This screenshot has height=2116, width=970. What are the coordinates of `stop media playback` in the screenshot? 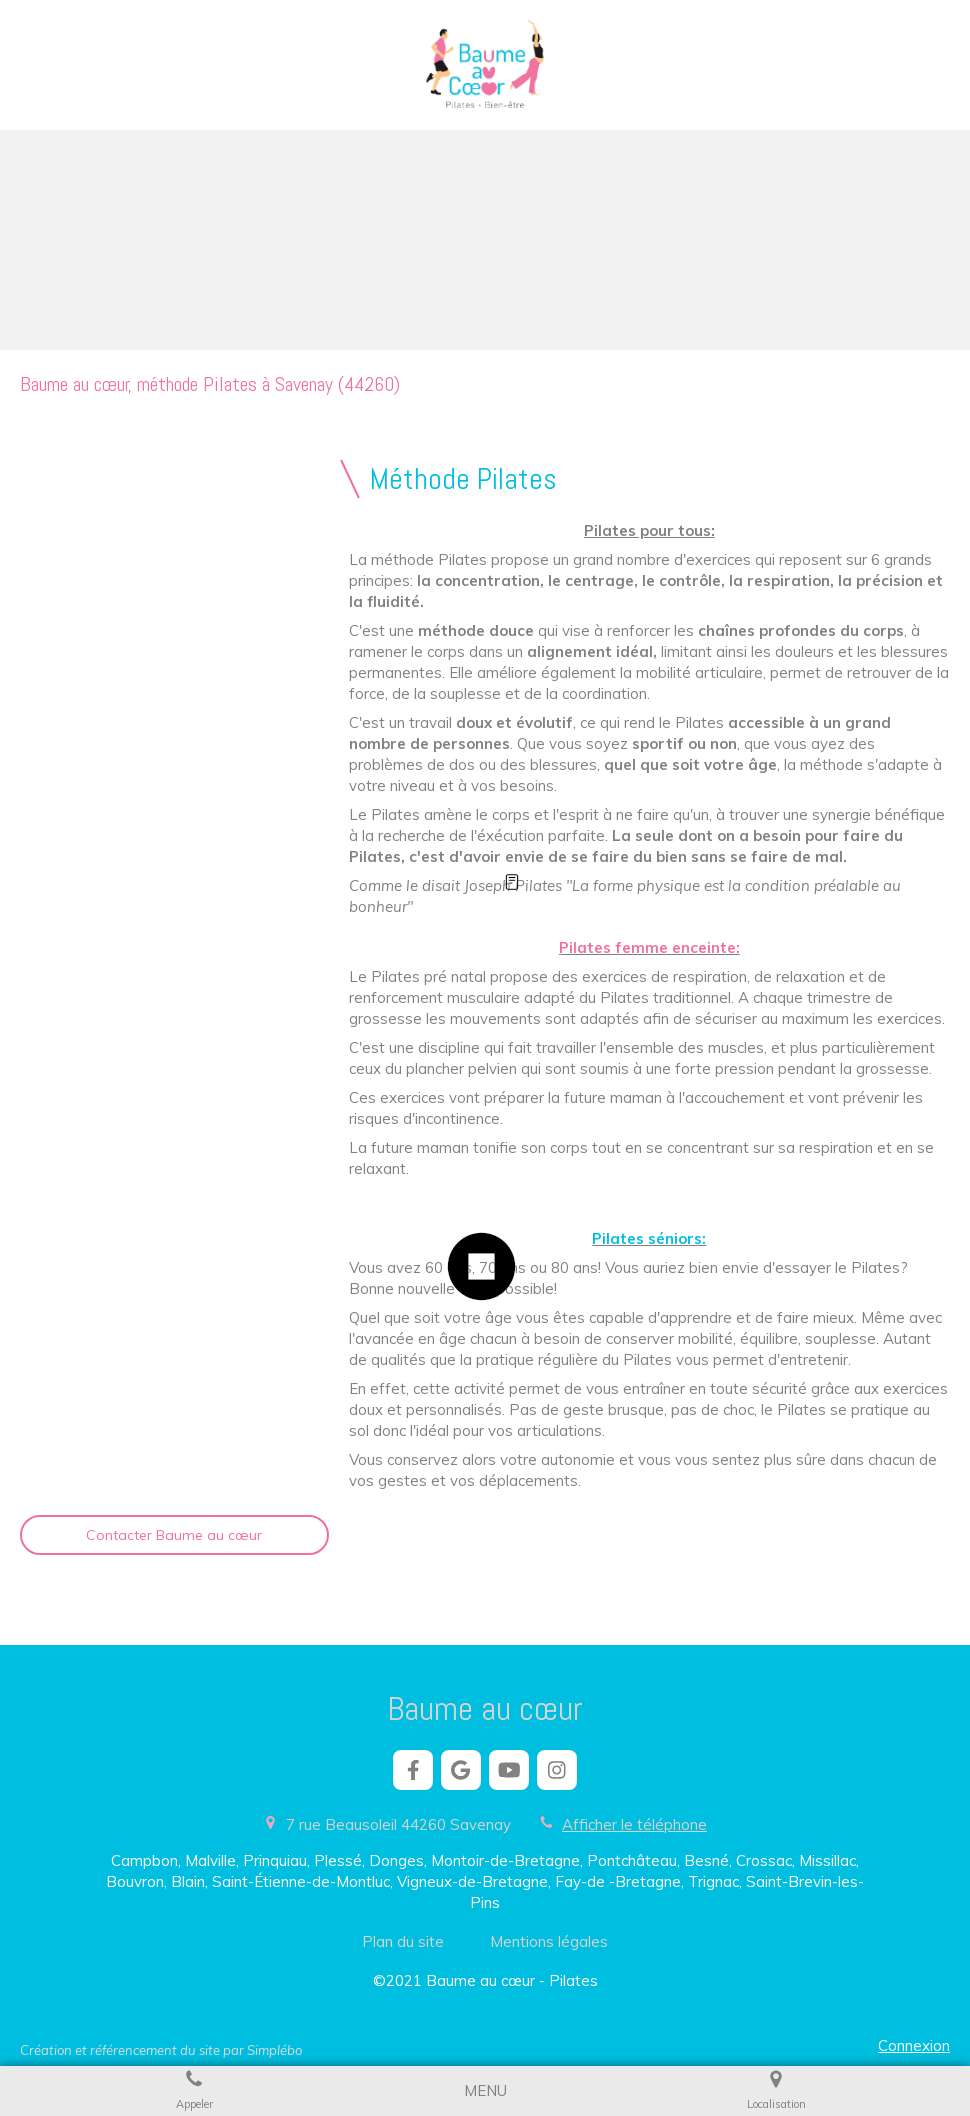 It's located at (481, 1266).